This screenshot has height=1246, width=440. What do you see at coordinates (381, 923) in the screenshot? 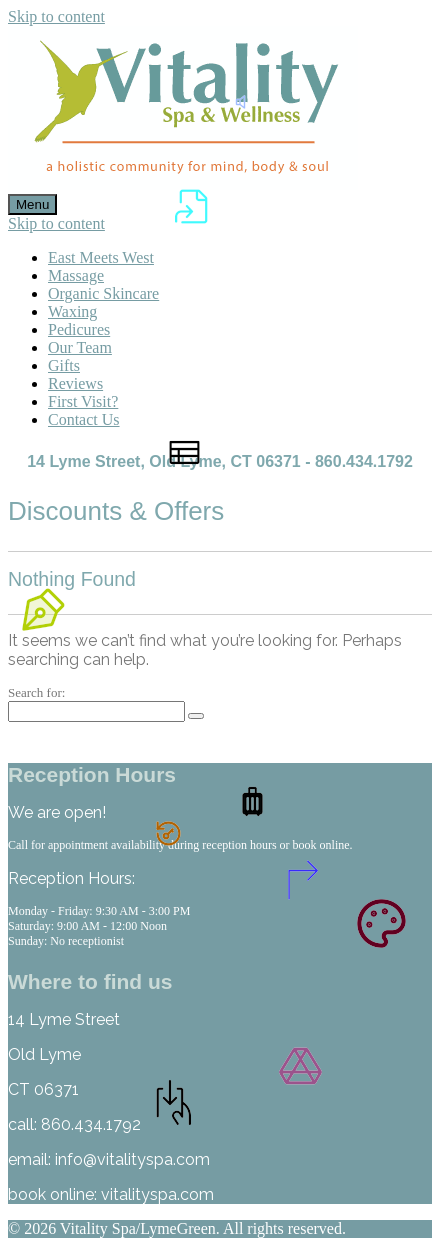
I see `access color or theme settings` at bounding box center [381, 923].